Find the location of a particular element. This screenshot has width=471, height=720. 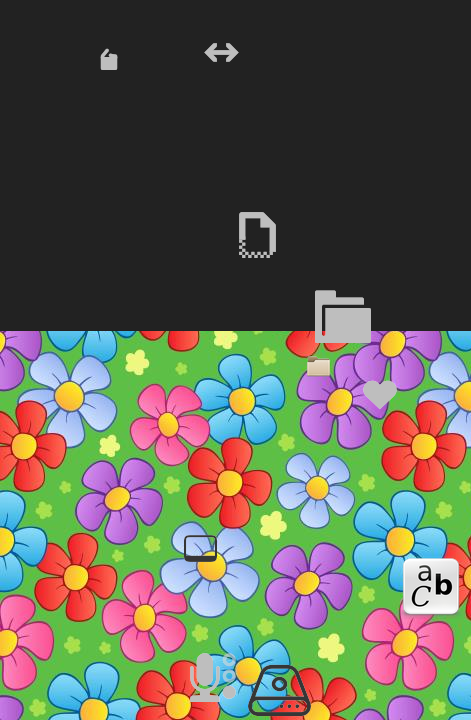

open folder to view files is located at coordinates (318, 367).